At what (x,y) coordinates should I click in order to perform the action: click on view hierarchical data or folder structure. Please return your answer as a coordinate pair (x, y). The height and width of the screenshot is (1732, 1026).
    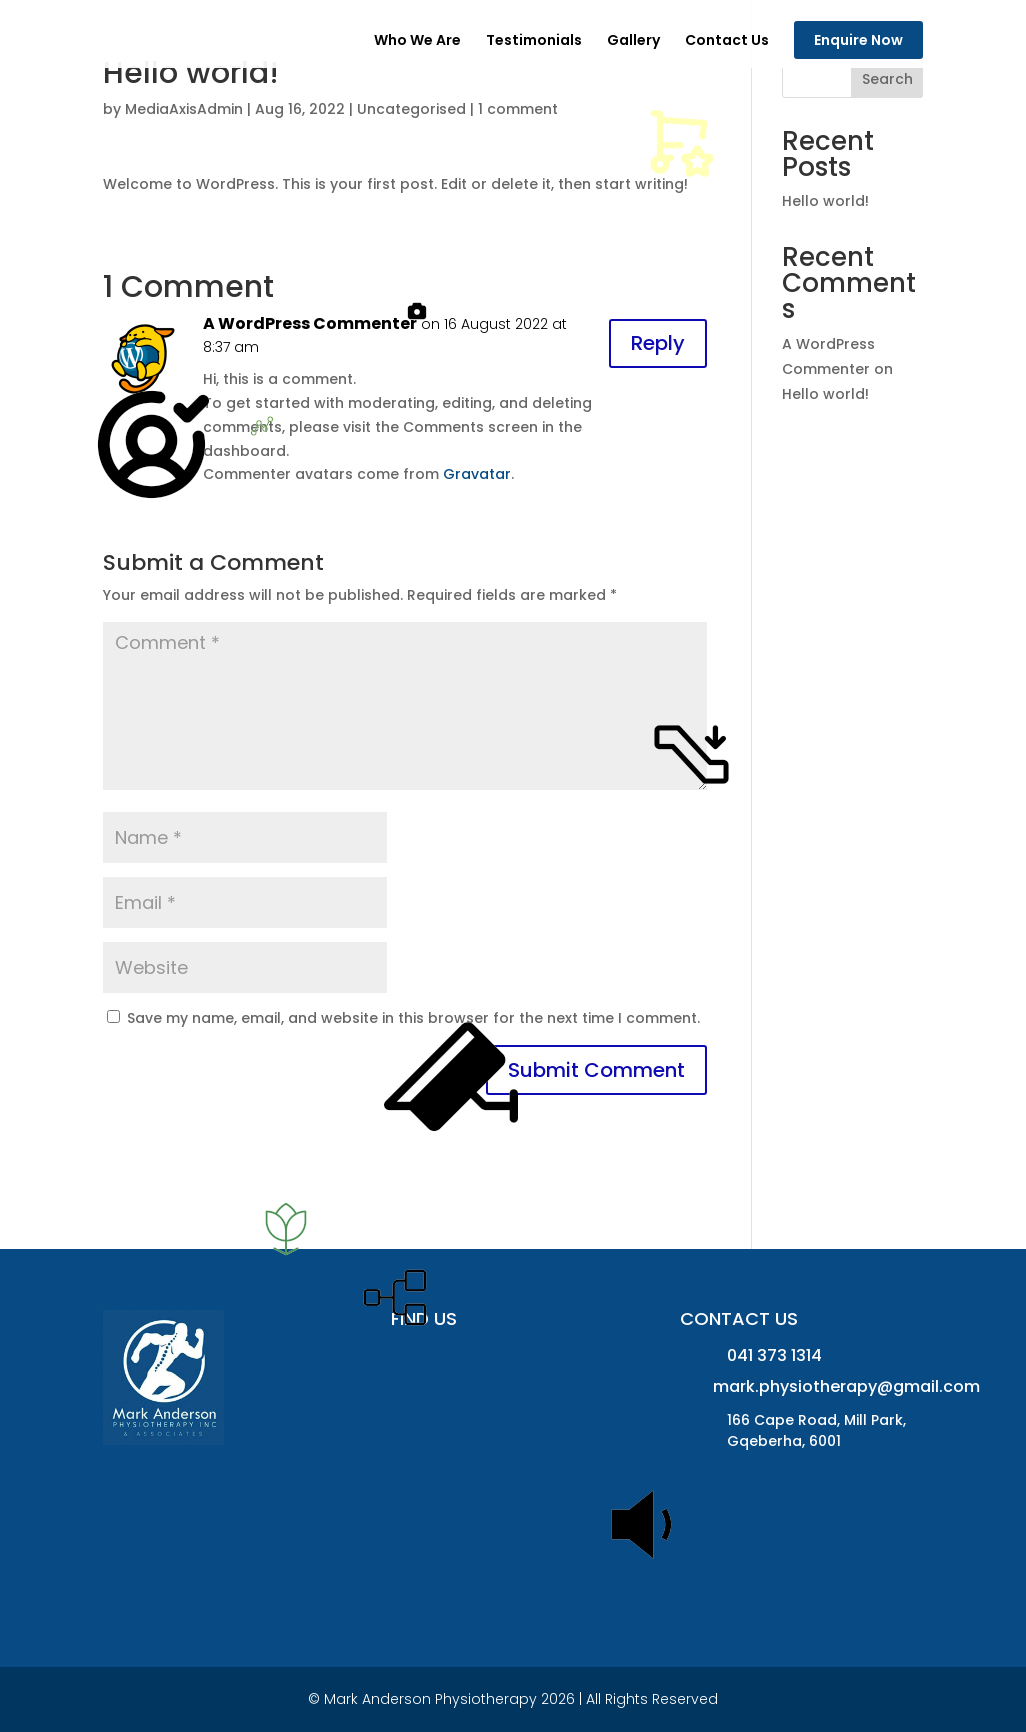
    Looking at the image, I should click on (398, 1297).